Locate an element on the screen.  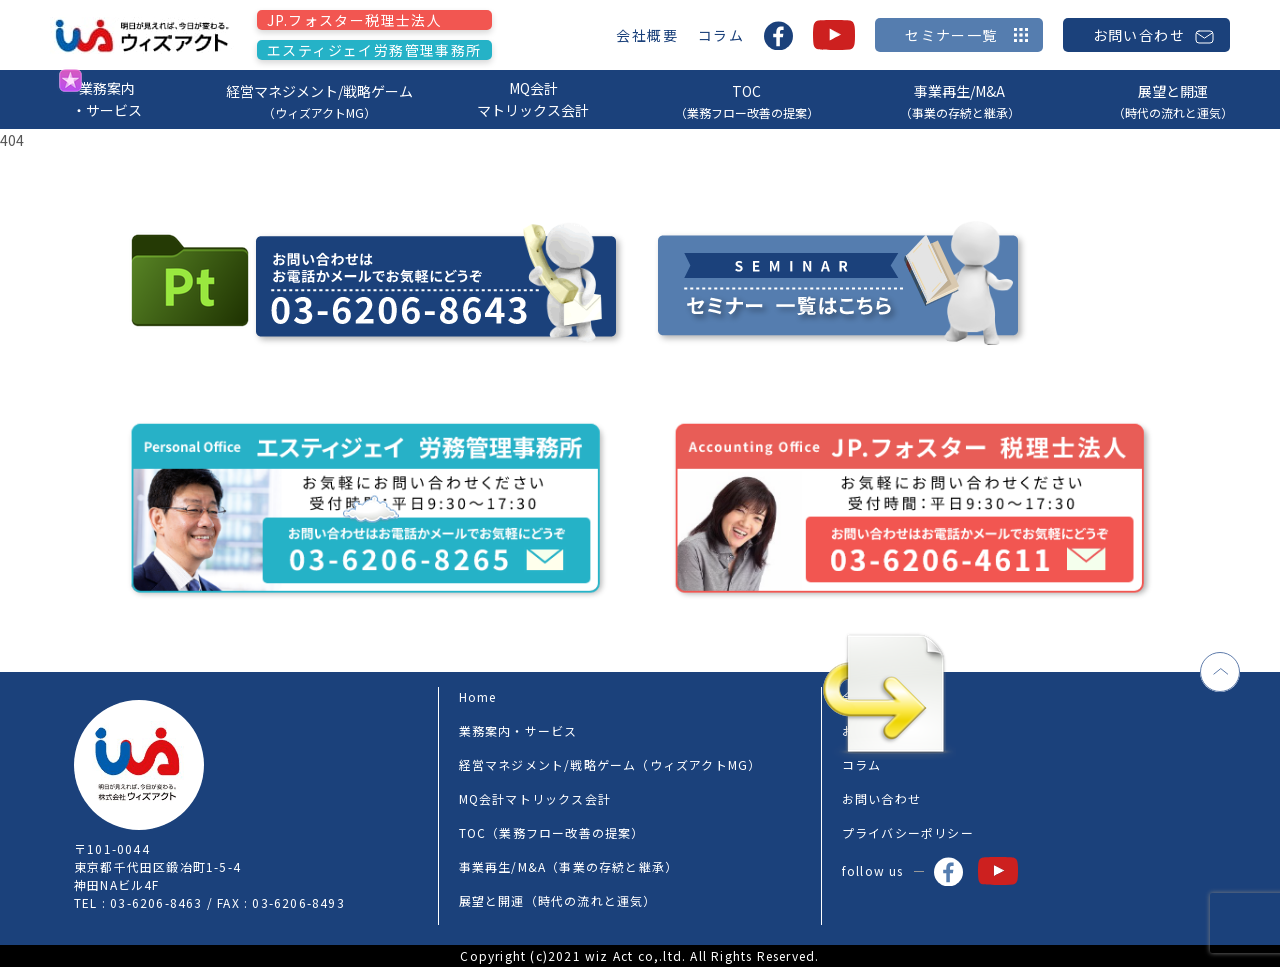
indicates overcast or cloudy weather conditions is located at coordinates (371, 513).